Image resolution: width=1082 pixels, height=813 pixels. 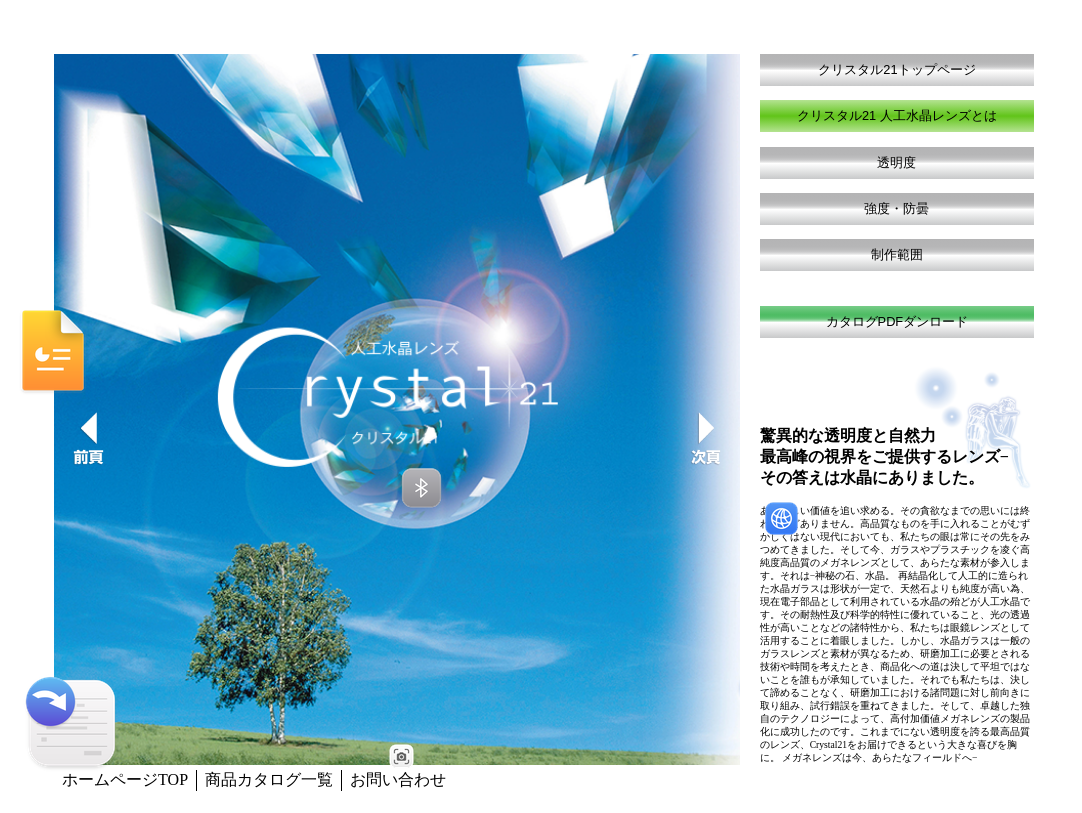 What do you see at coordinates (421, 488) in the screenshot?
I see `bluetooth is currently disabled or inactive` at bounding box center [421, 488].